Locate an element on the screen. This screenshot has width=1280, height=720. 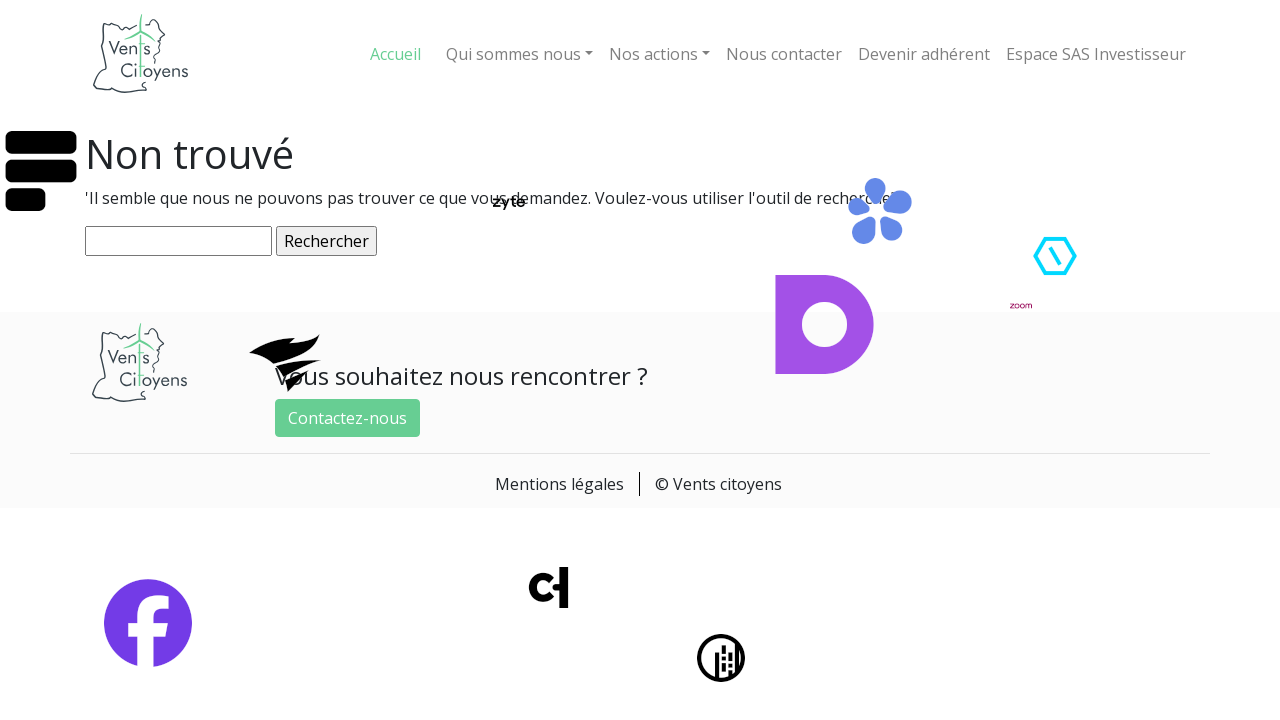
Pingdom website monitoring service logo is located at coordinates (285, 363).